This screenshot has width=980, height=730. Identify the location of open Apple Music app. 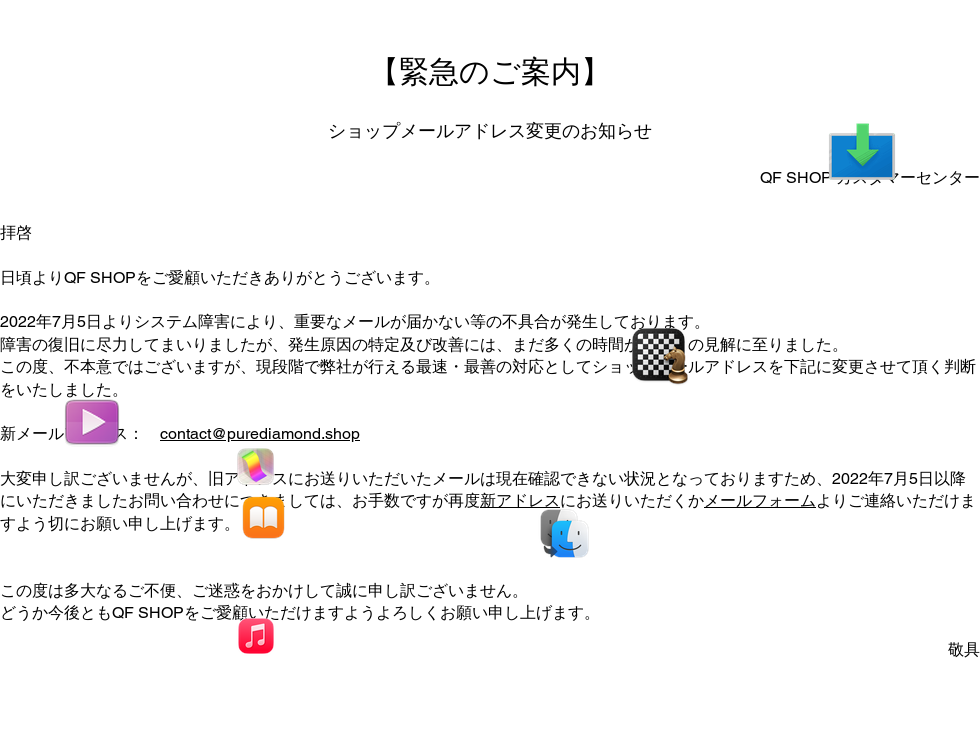
(256, 636).